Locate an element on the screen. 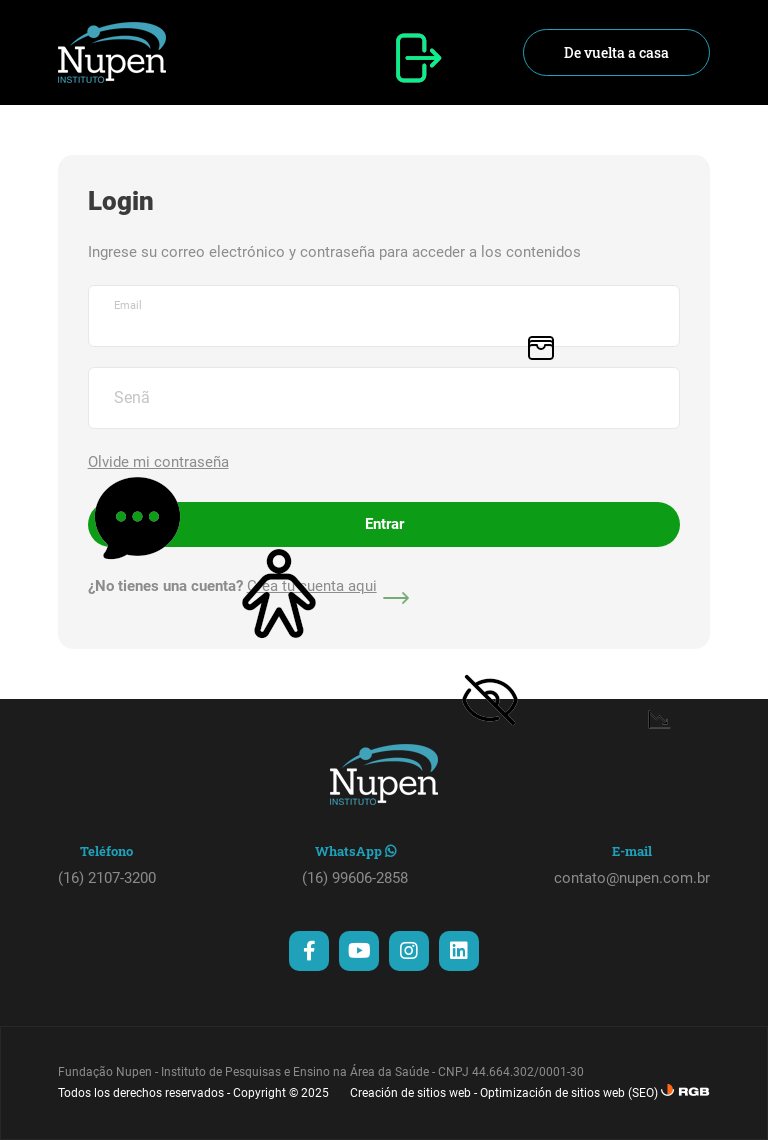  open messaging or chat is located at coordinates (137, 516).